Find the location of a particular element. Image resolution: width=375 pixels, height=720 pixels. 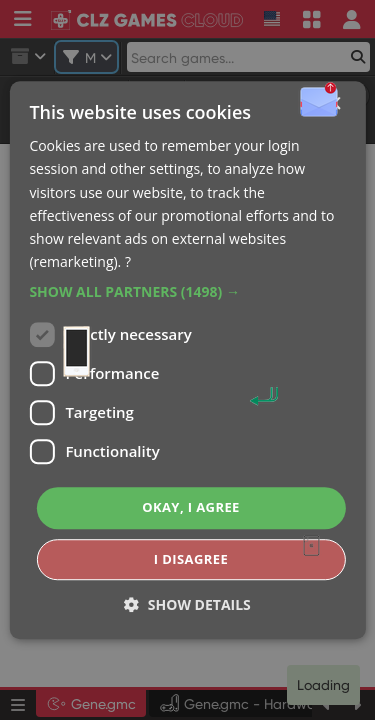

send an email or message is located at coordinates (319, 102).